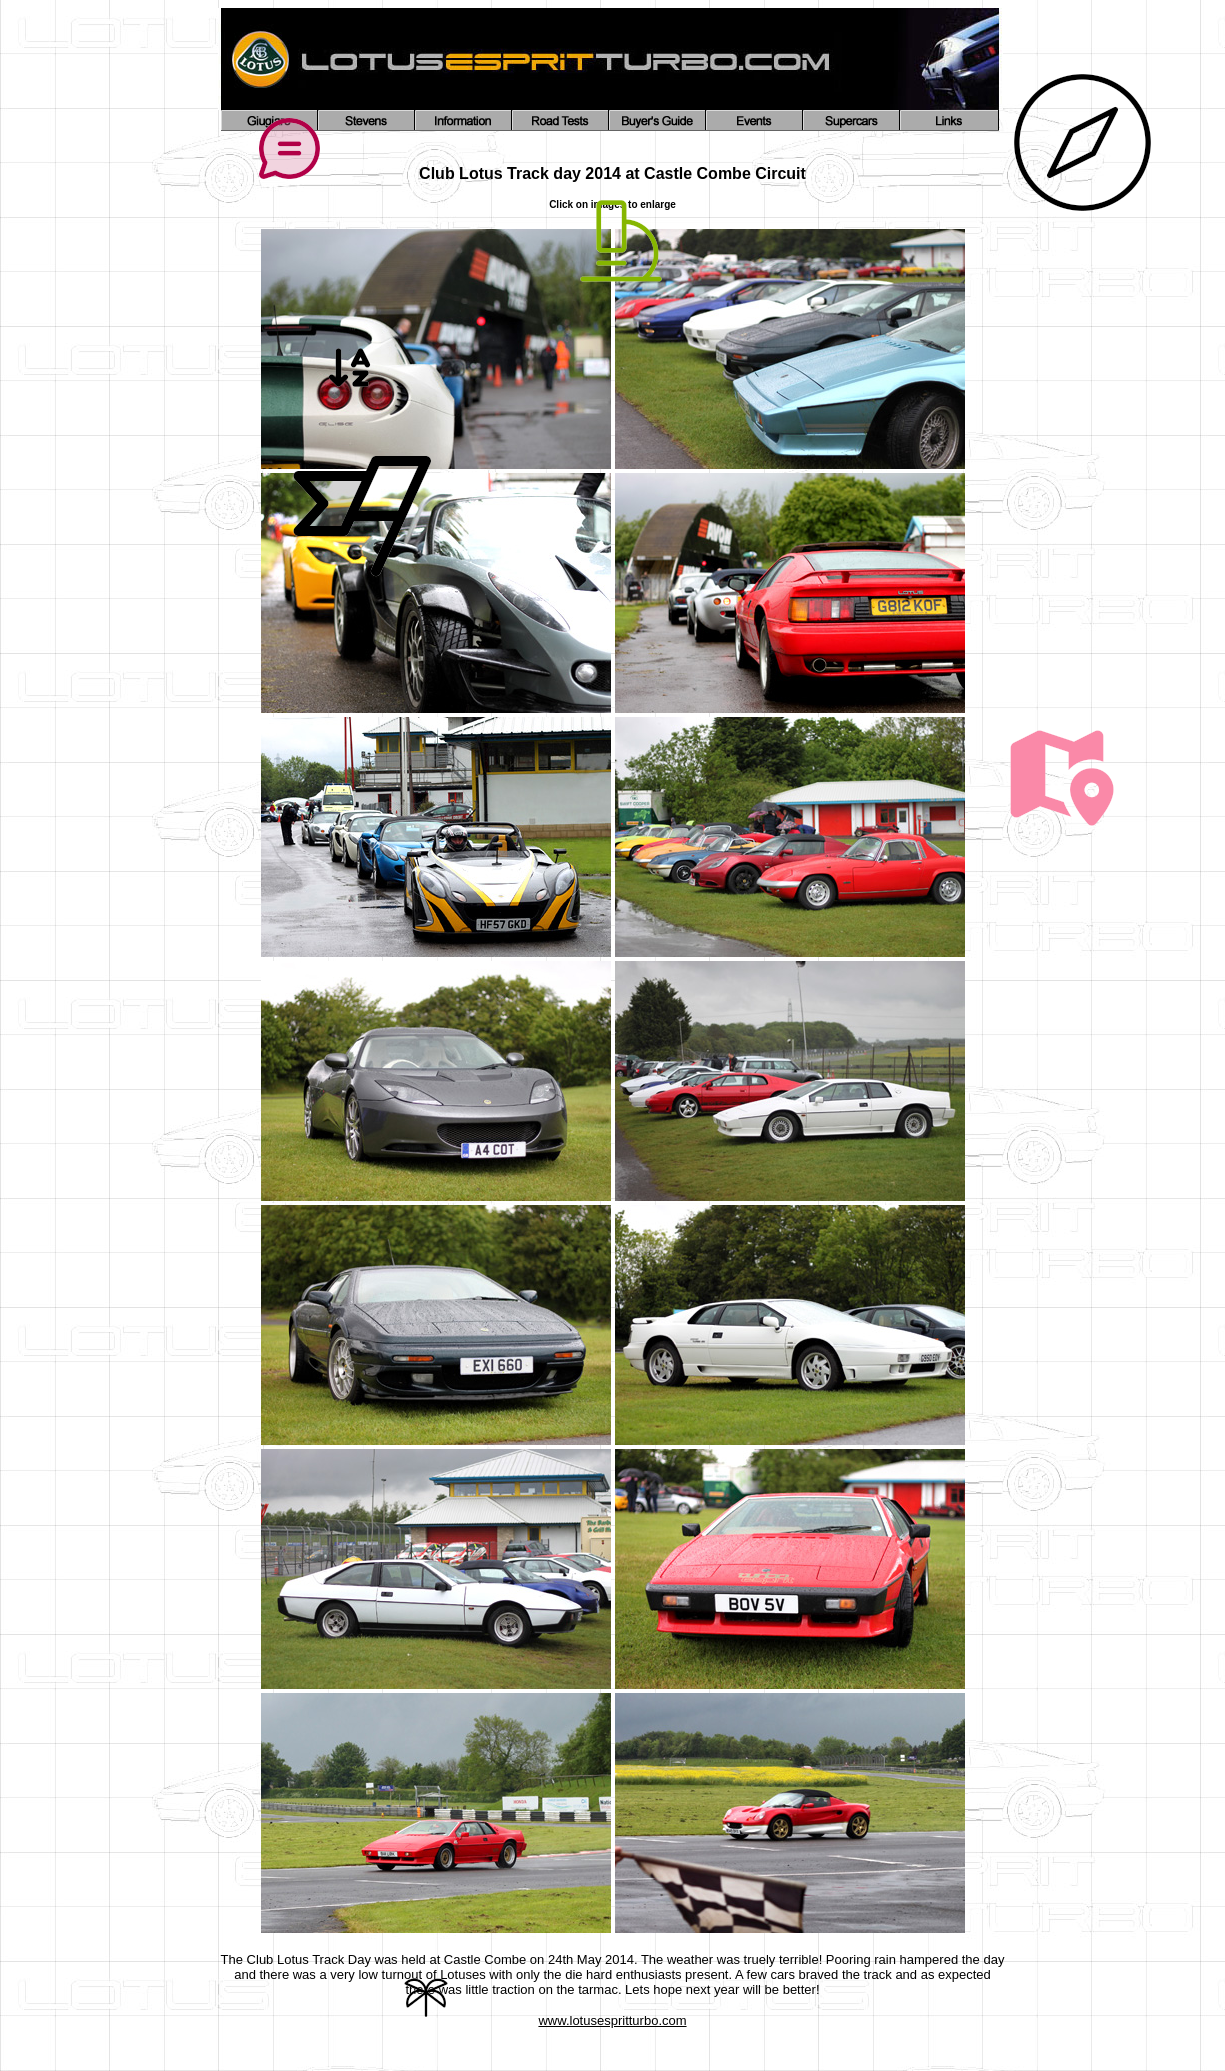 This screenshot has height=2071, width=1225. Describe the element at coordinates (361, 511) in the screenshot. I see `flag or bookmark an item` at that location.